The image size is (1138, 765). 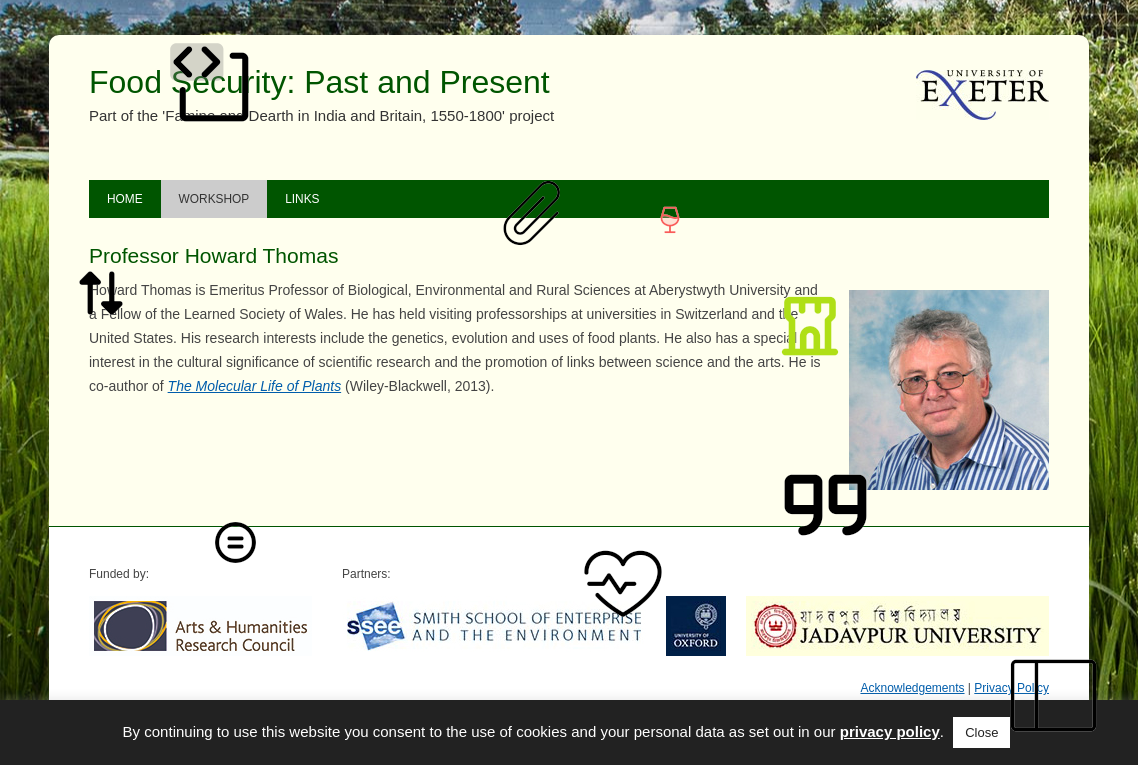 I want to click on insert a code block or snippet, so click(x=214, y=87).